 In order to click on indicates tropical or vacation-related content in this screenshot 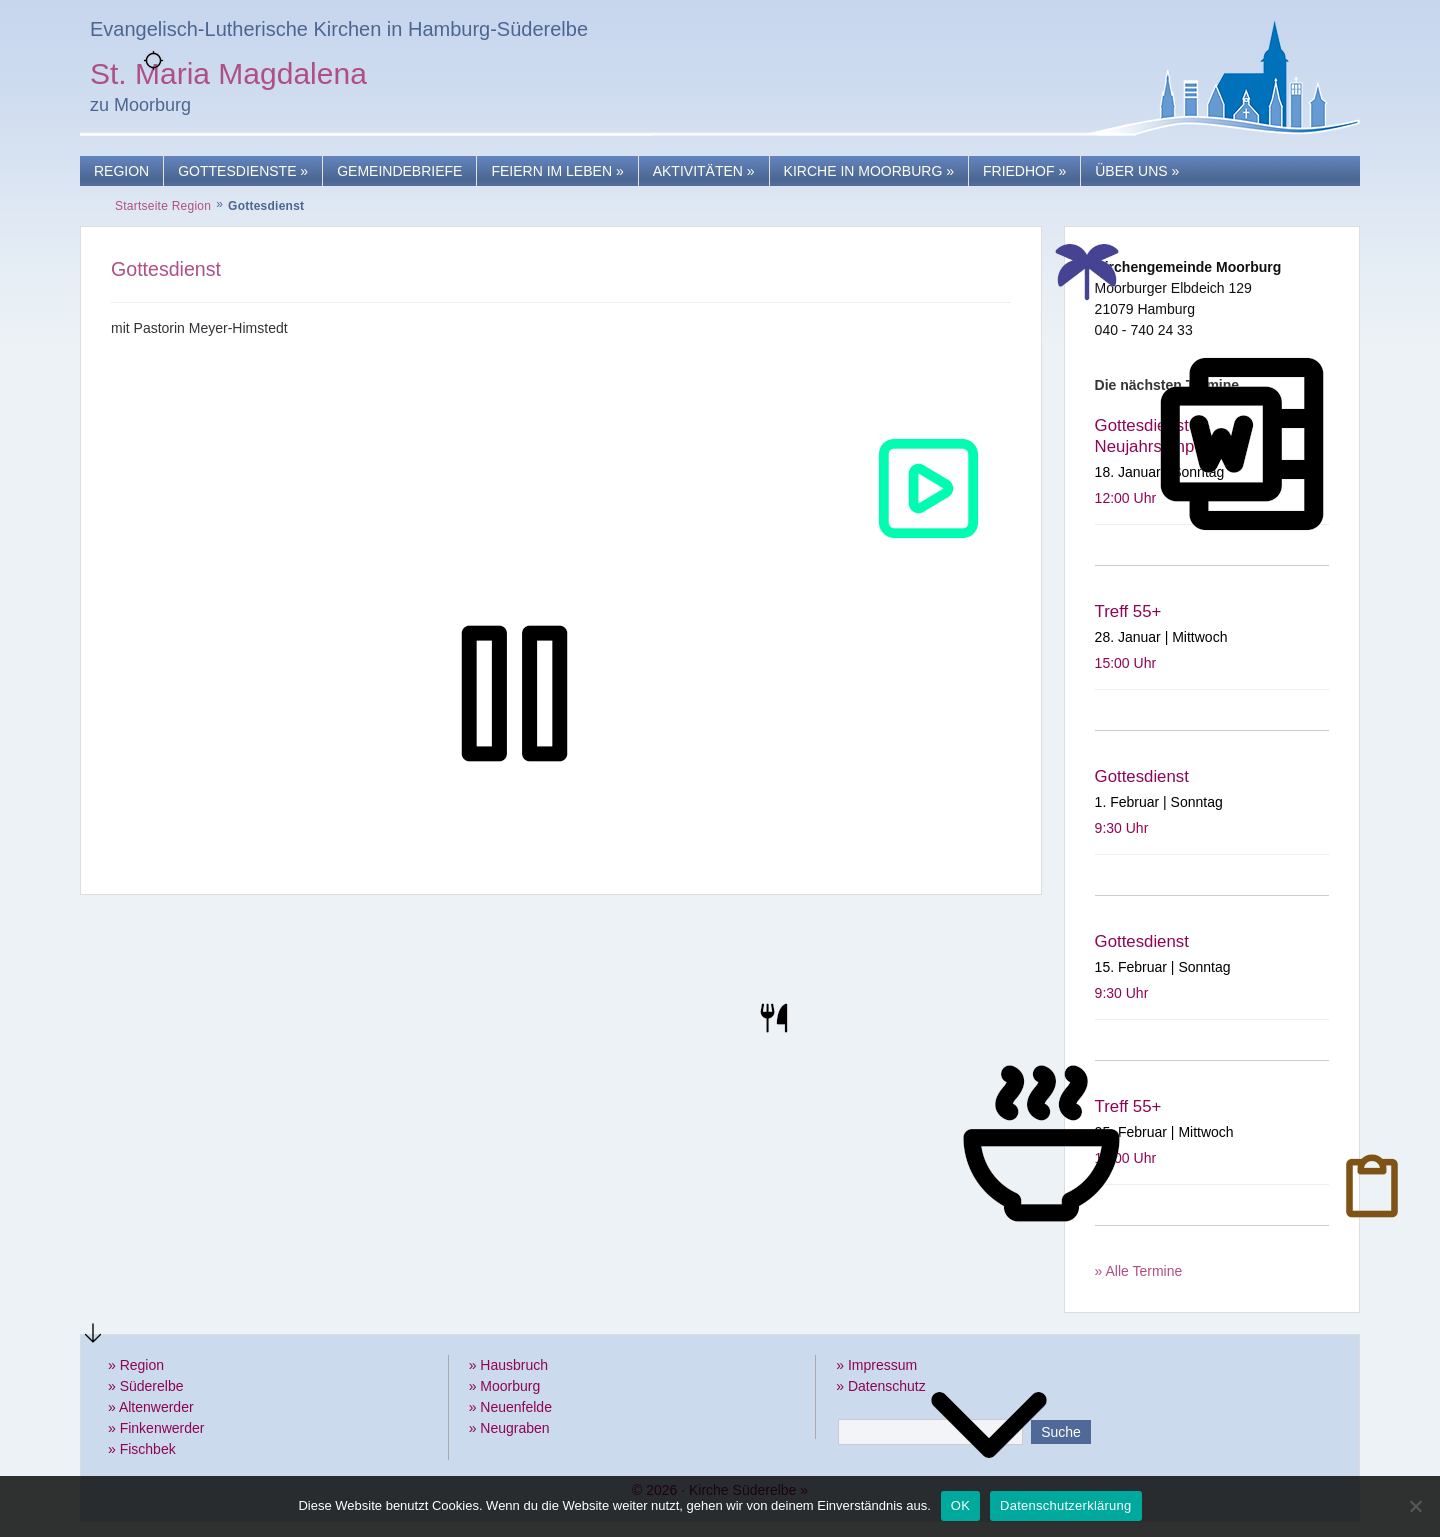, I will do `click(1087, 271)`.